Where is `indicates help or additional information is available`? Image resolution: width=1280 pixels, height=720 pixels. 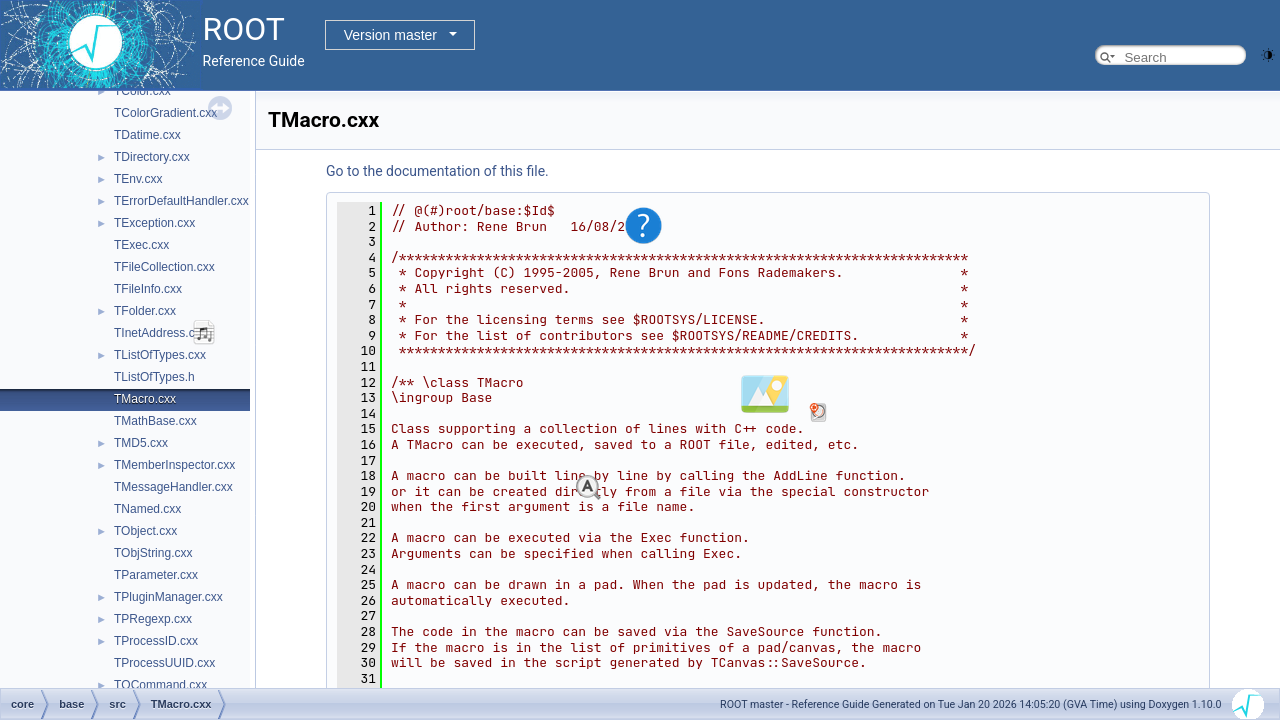
indicates help or additional information is available is located at coordinates (643, 225).